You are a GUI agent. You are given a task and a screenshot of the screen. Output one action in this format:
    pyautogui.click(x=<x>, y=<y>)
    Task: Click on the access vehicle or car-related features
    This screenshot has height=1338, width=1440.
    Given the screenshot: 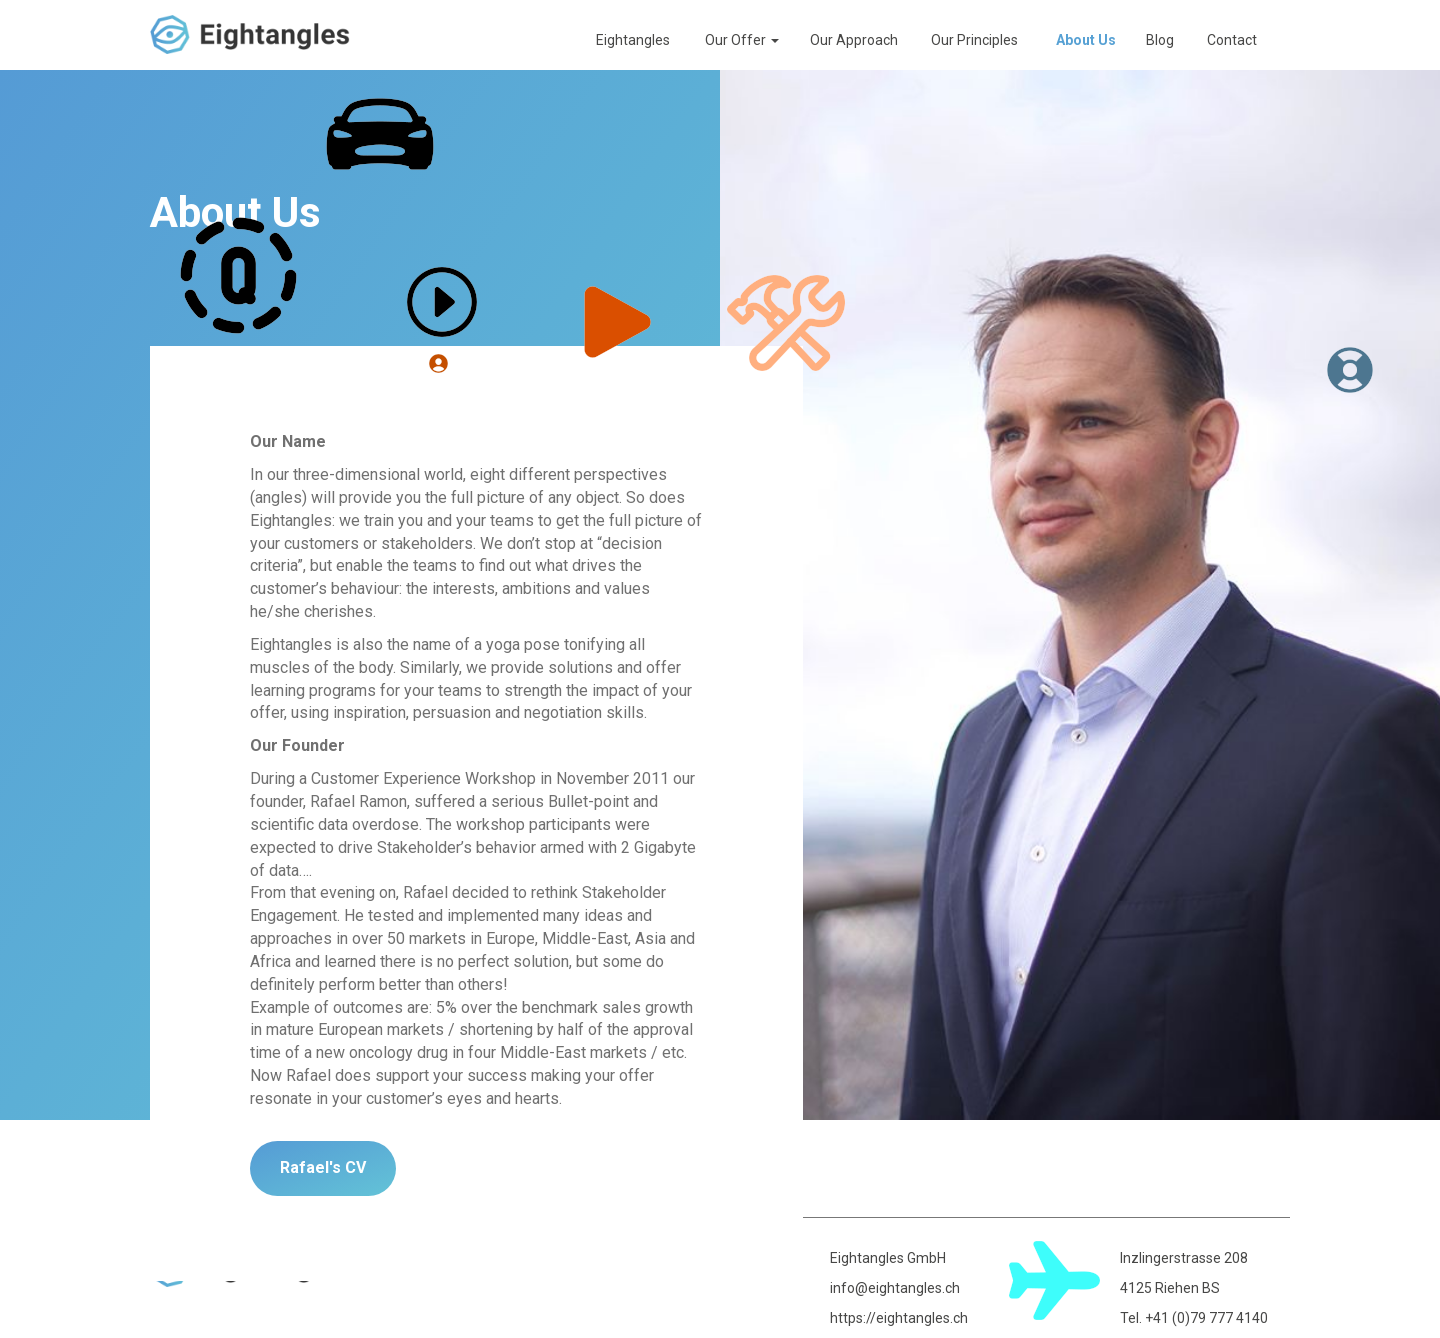 What is the action you would take?
    pyautogui.click(x=380, y=134)
    